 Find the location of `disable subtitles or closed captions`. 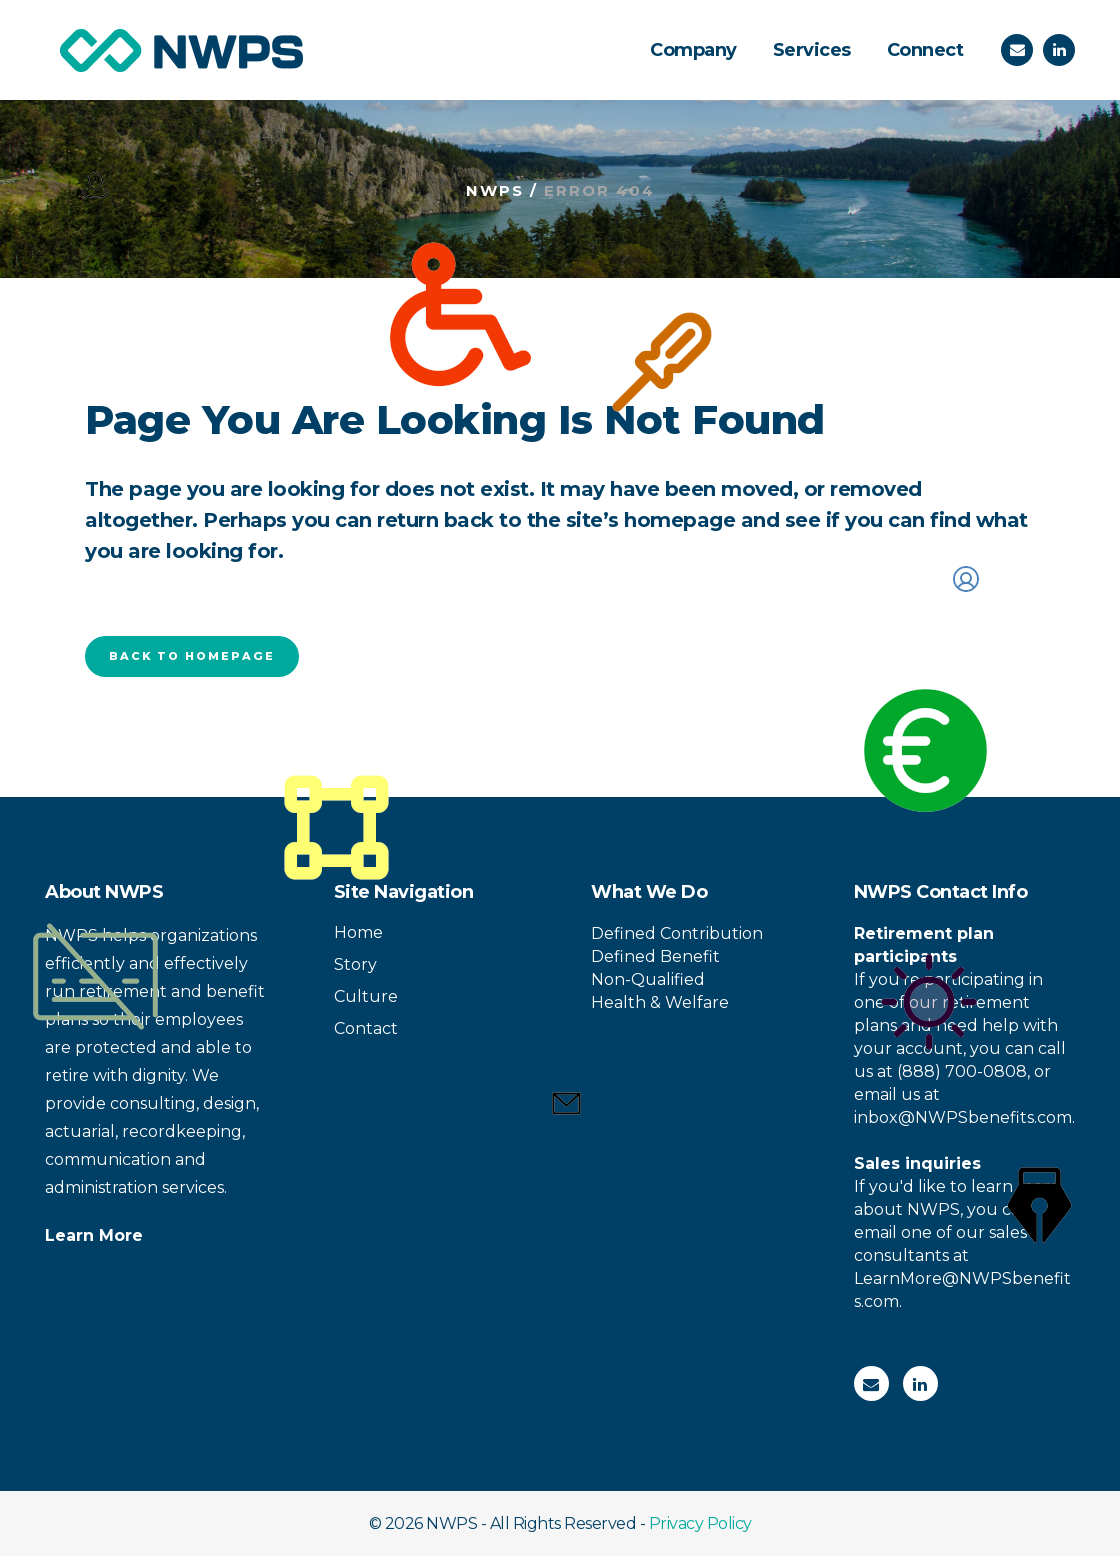

disable subtitles or closed captions is located at coordinates (95, 976).